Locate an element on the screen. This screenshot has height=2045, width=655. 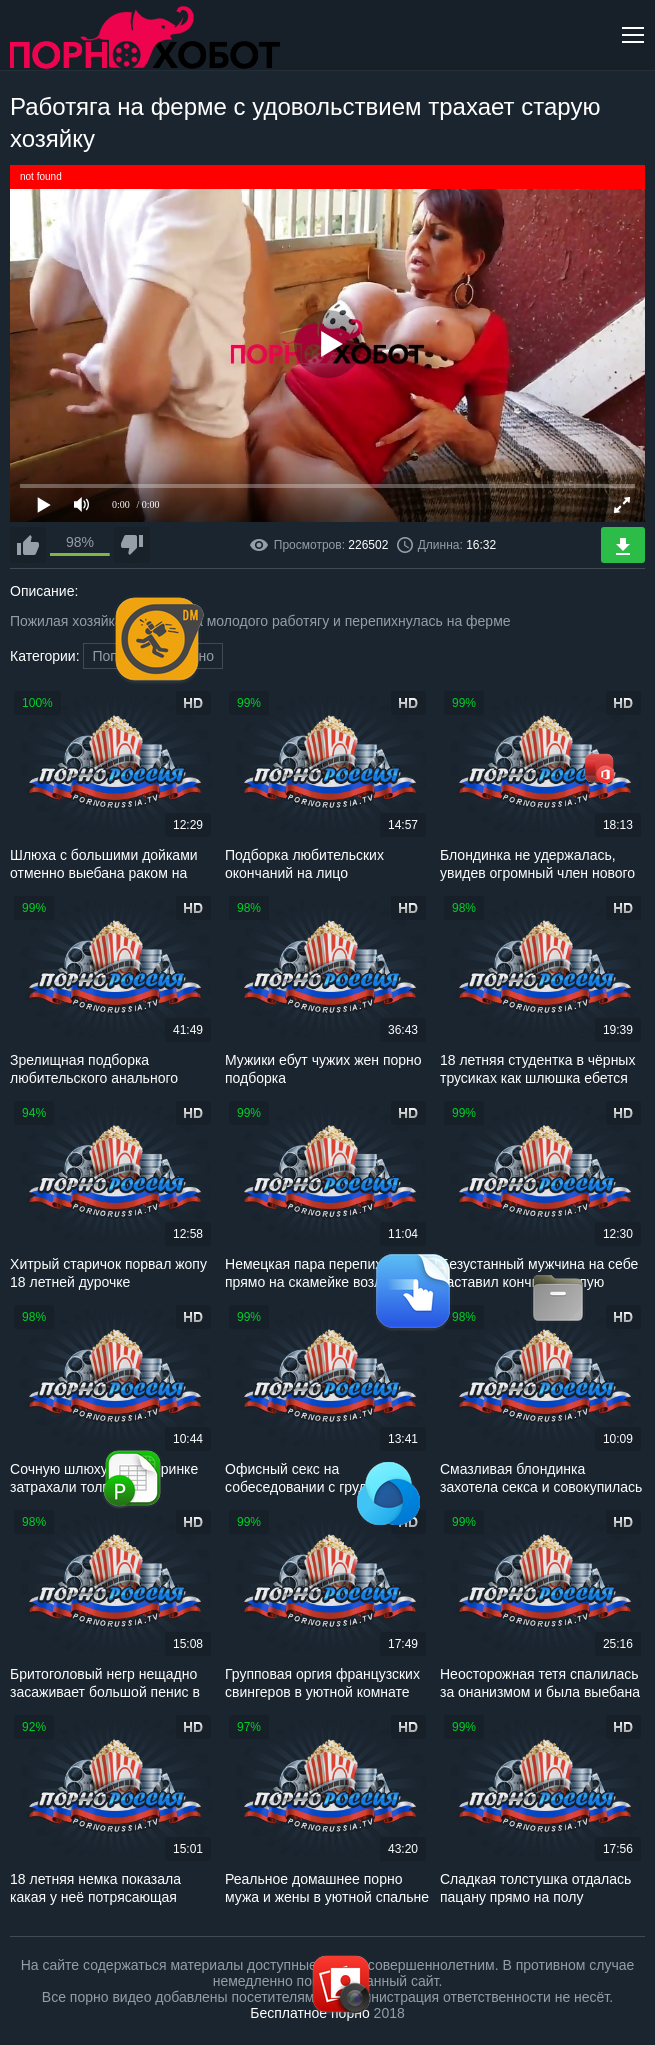
open the Nautilus file manager is located at coordinates (558, 1298).